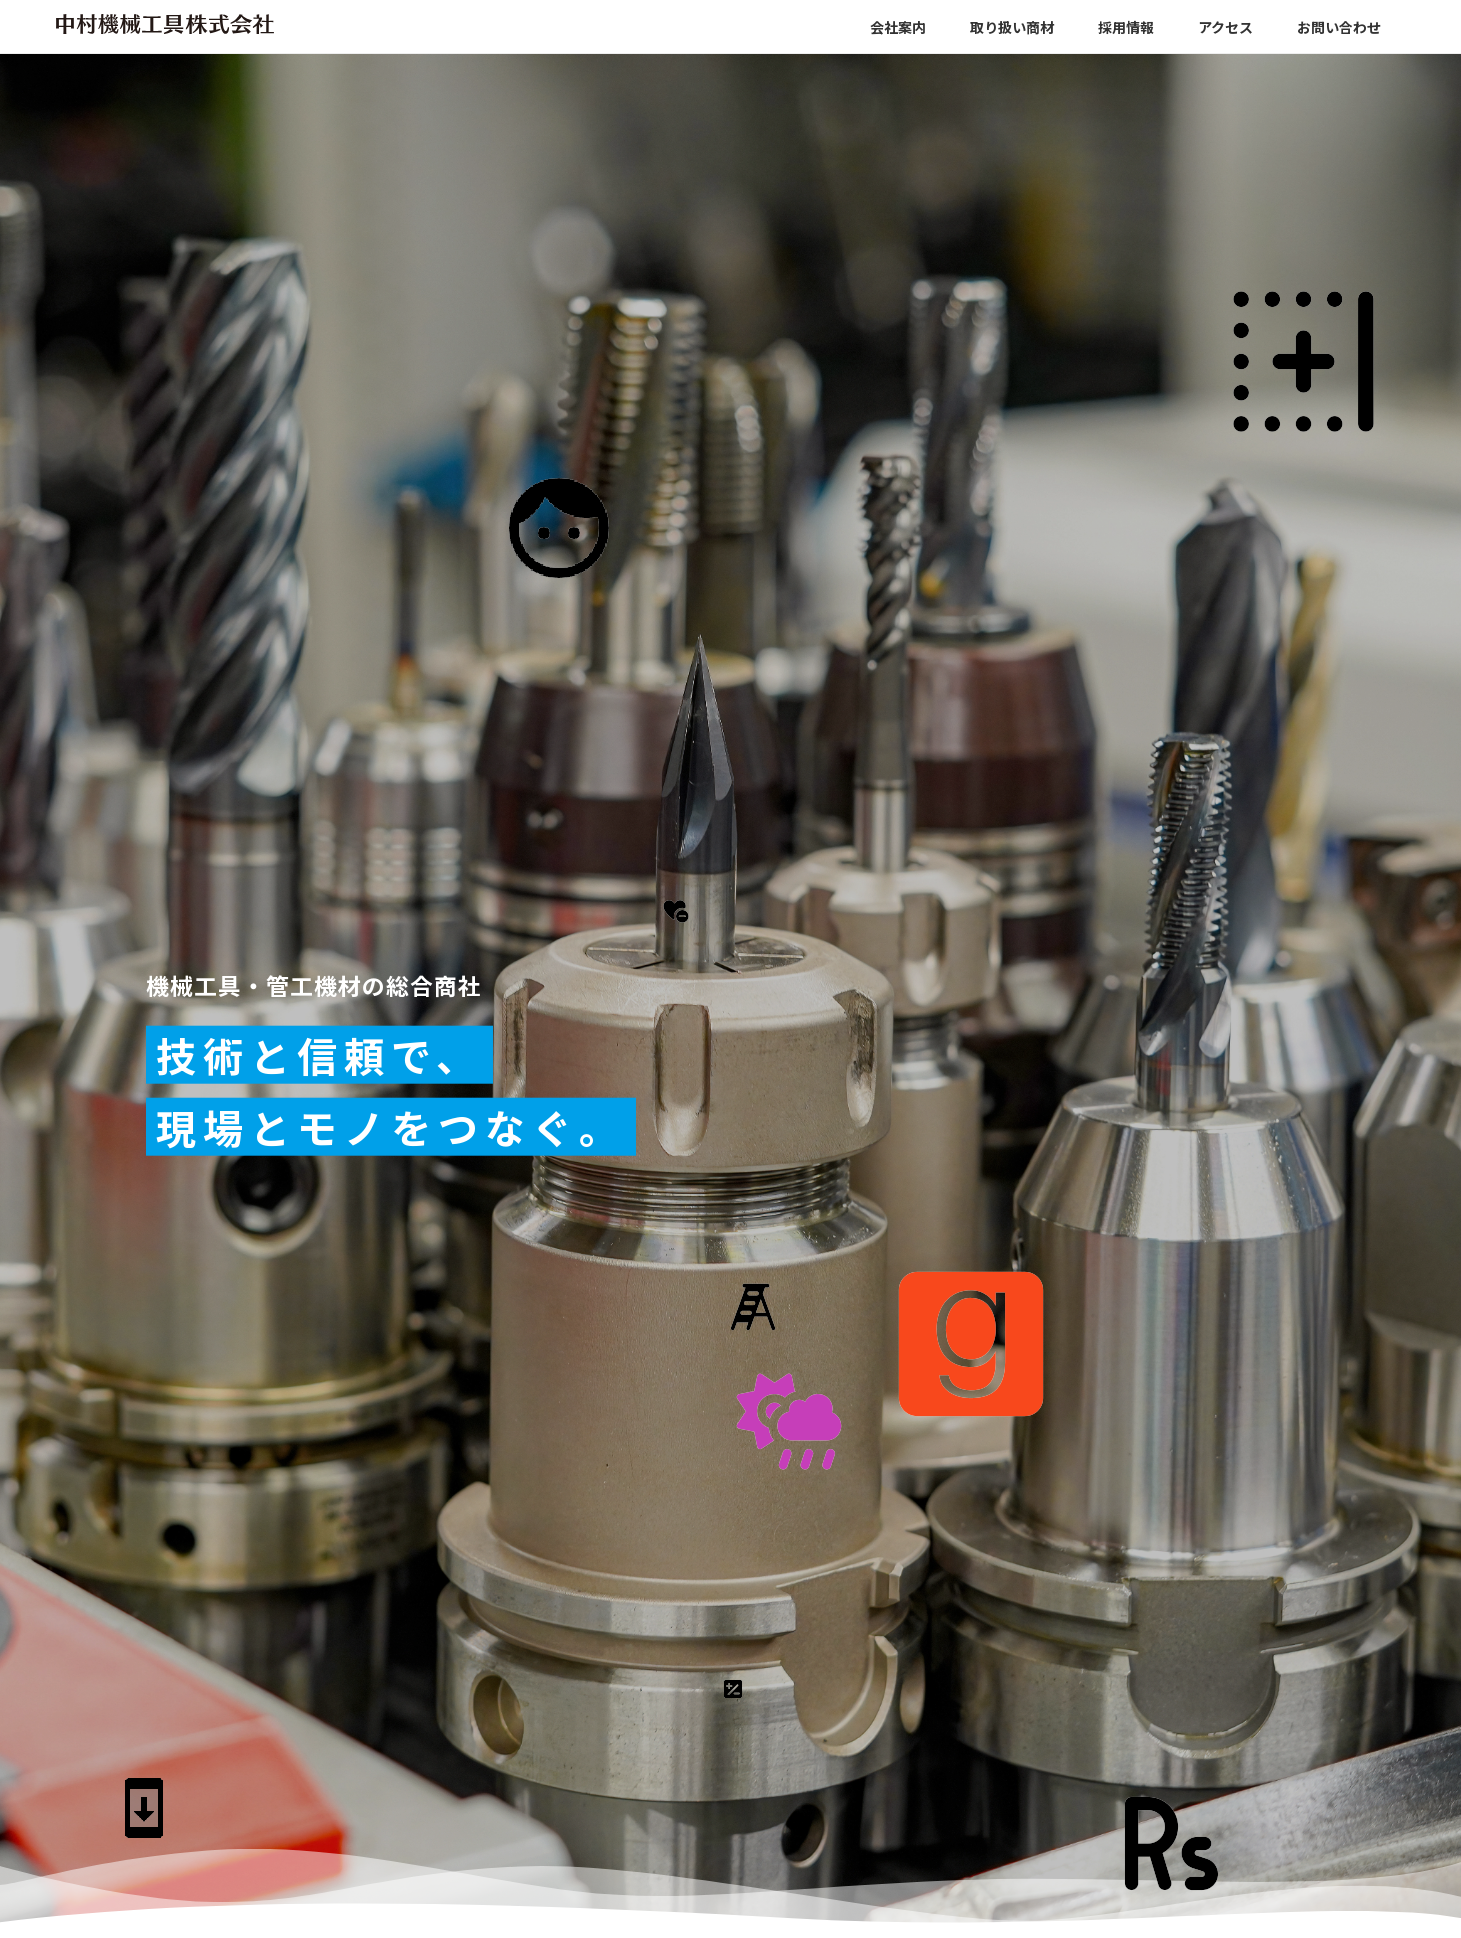 The width and height of the screenshot is (1461, 1938). I want to click on indicates price or payment amount in Indian rupees, so click(1171, 1843).